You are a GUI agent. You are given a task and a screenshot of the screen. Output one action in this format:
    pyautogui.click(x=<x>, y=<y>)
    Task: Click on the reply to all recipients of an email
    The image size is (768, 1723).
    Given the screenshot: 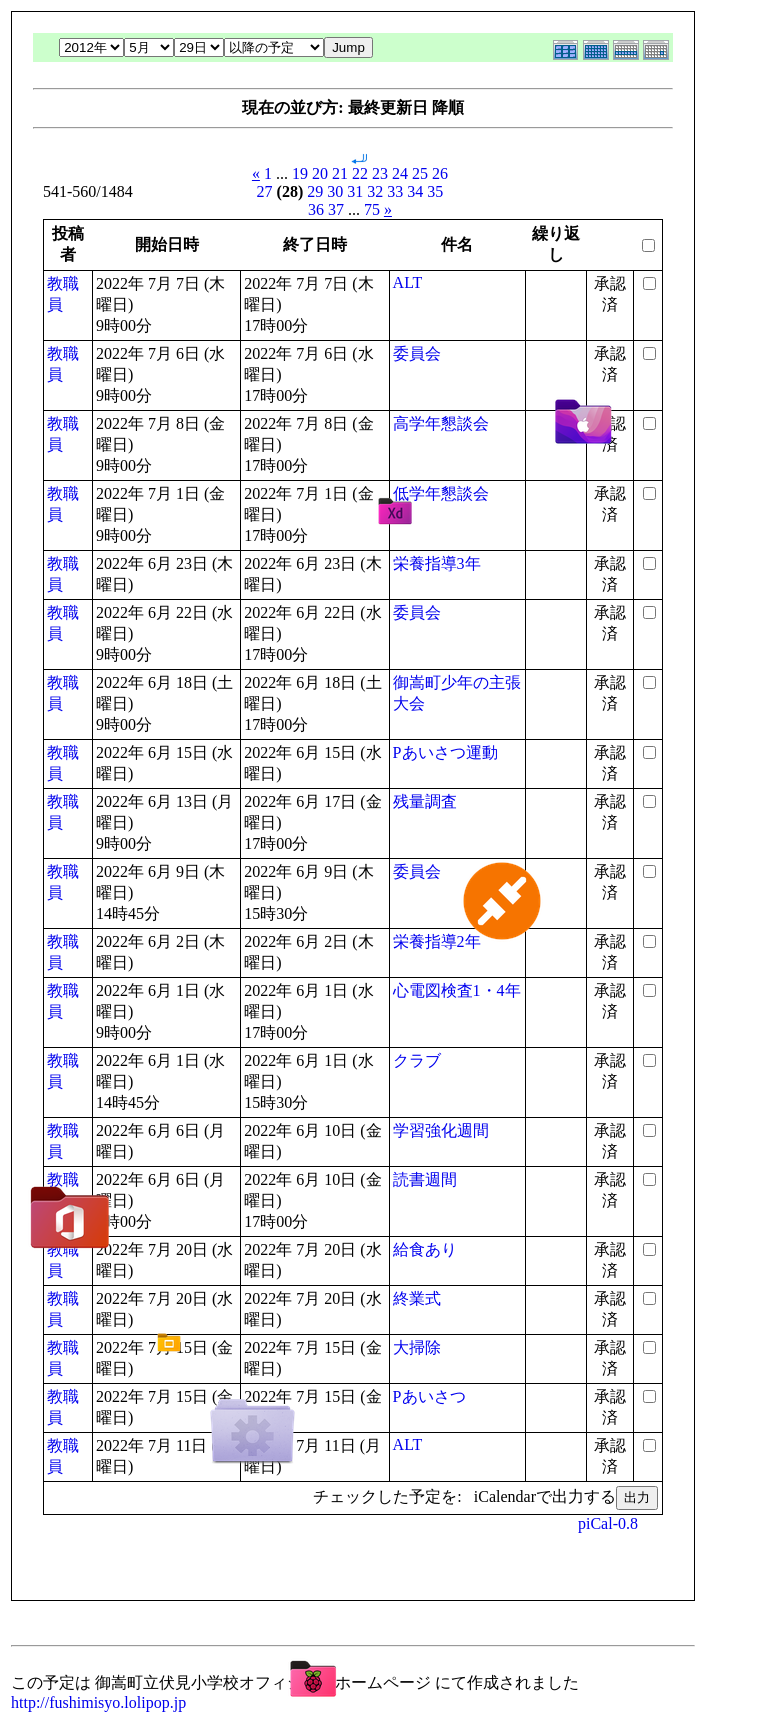 What is the action you would take?
    pyautogui.click(x=359, y=158)
    